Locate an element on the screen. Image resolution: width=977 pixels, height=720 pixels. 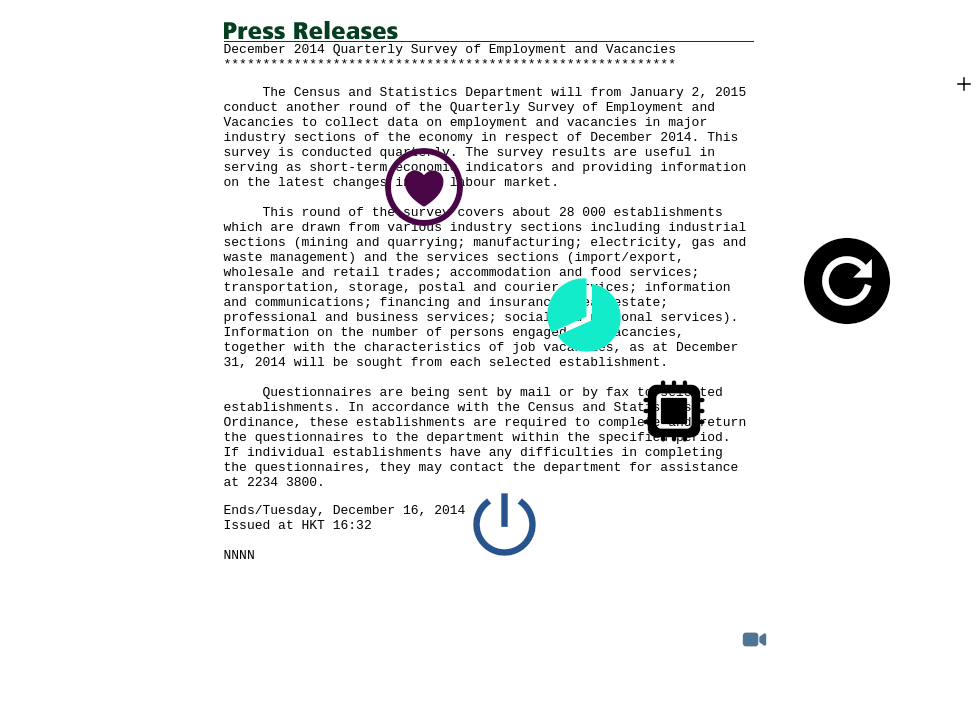
add to favorites is located at coordinates (424, 187).